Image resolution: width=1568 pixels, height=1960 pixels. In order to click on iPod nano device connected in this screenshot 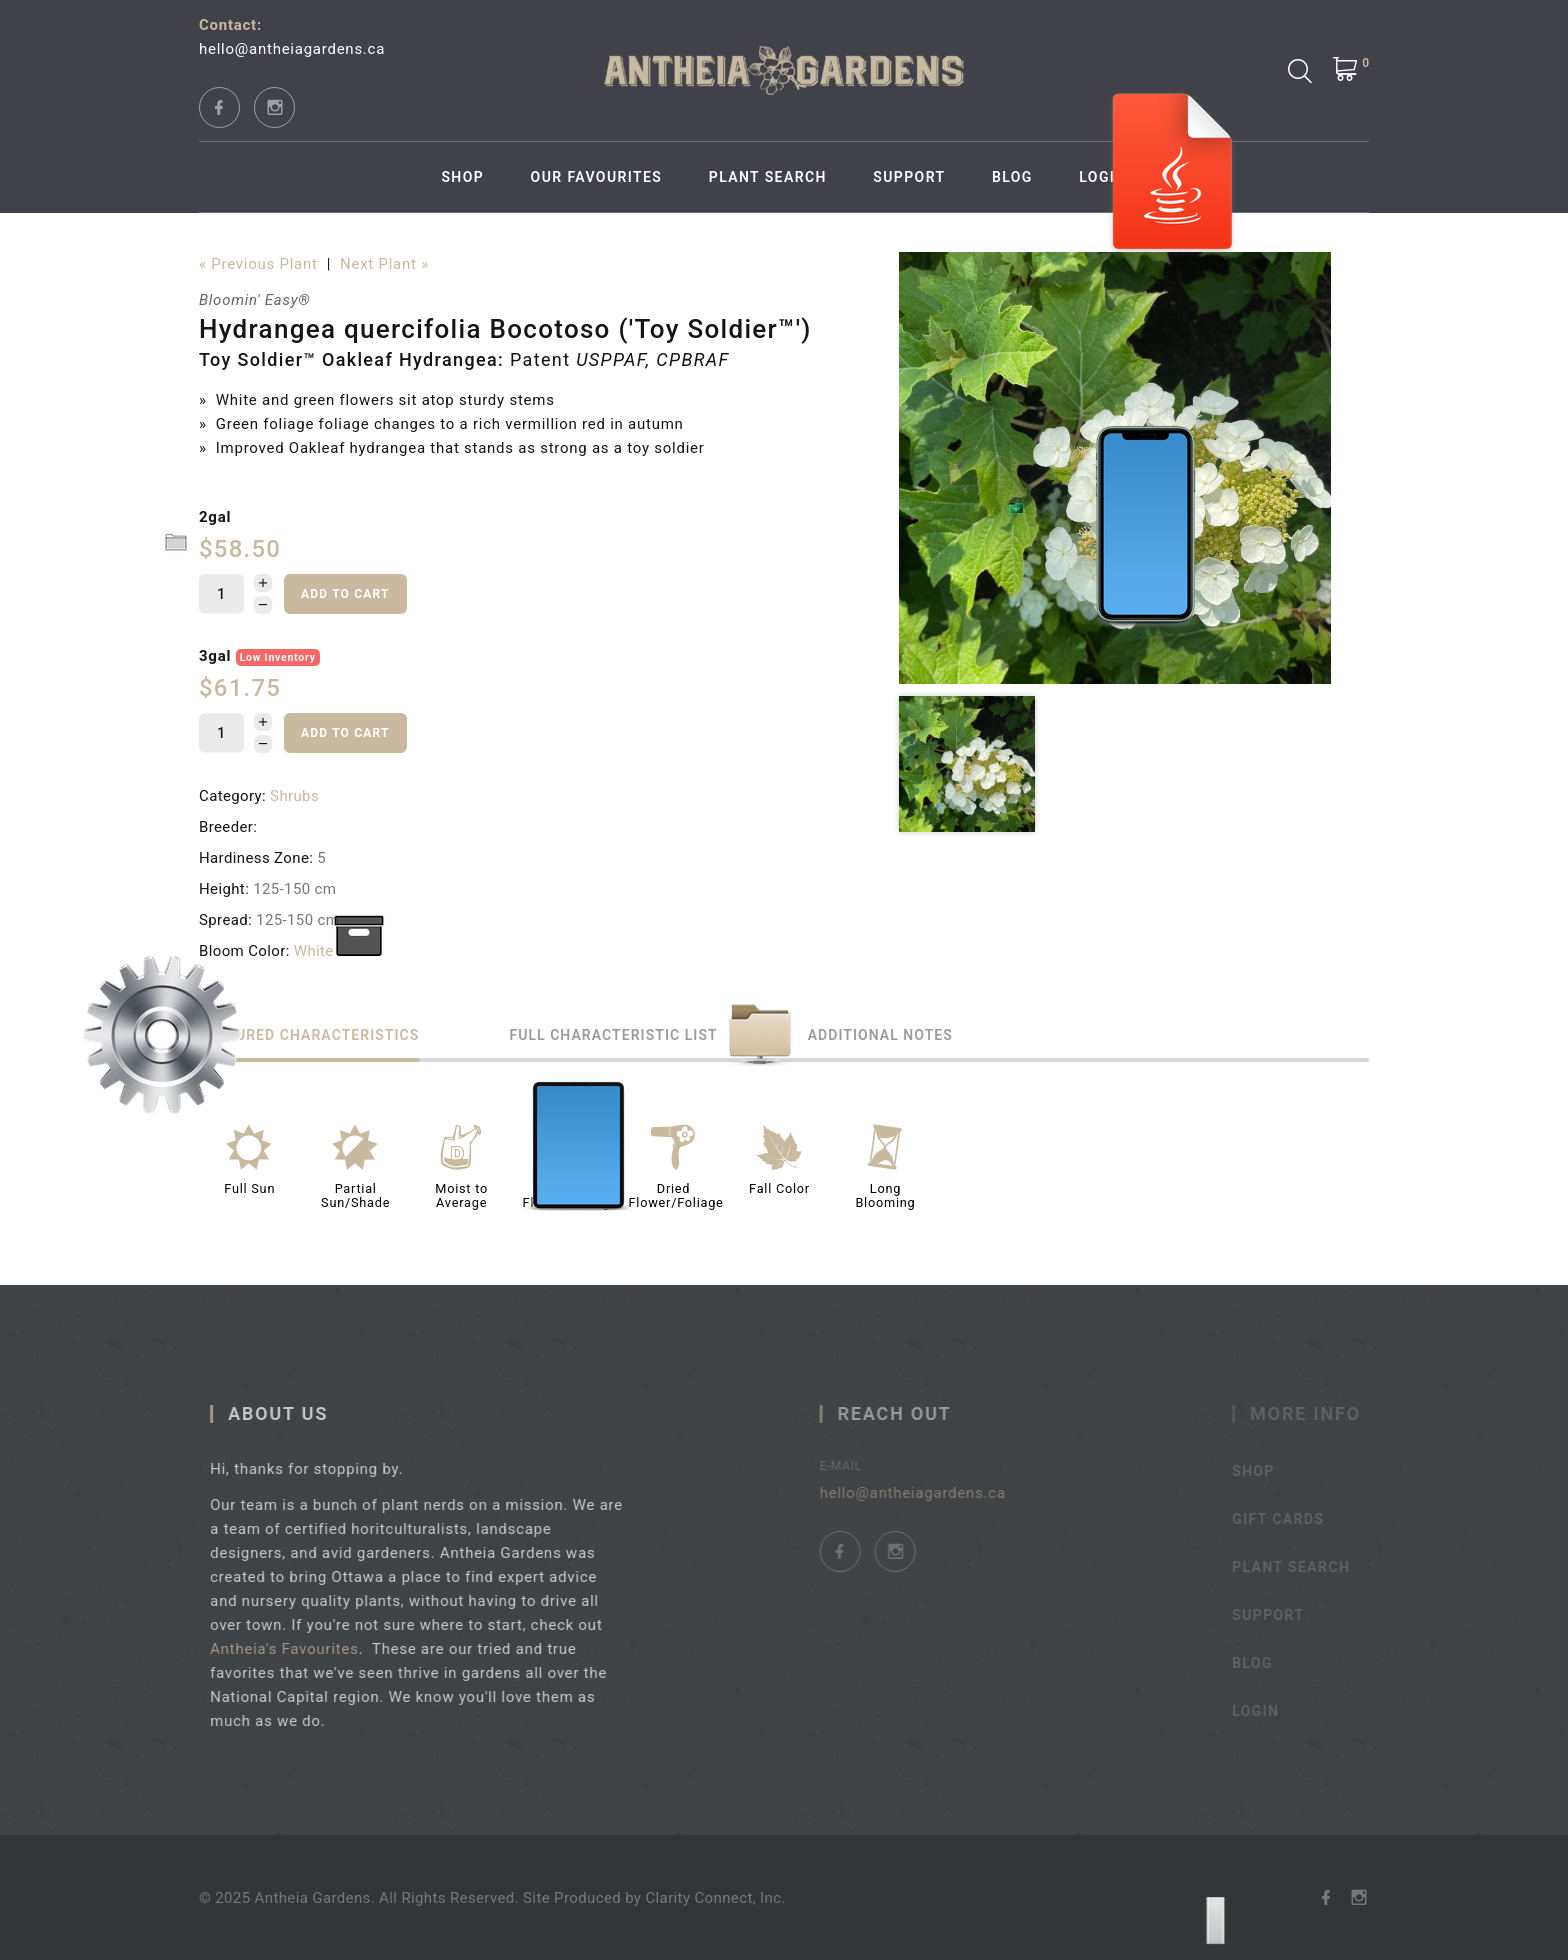, I will do `click(1215, 1921)`.